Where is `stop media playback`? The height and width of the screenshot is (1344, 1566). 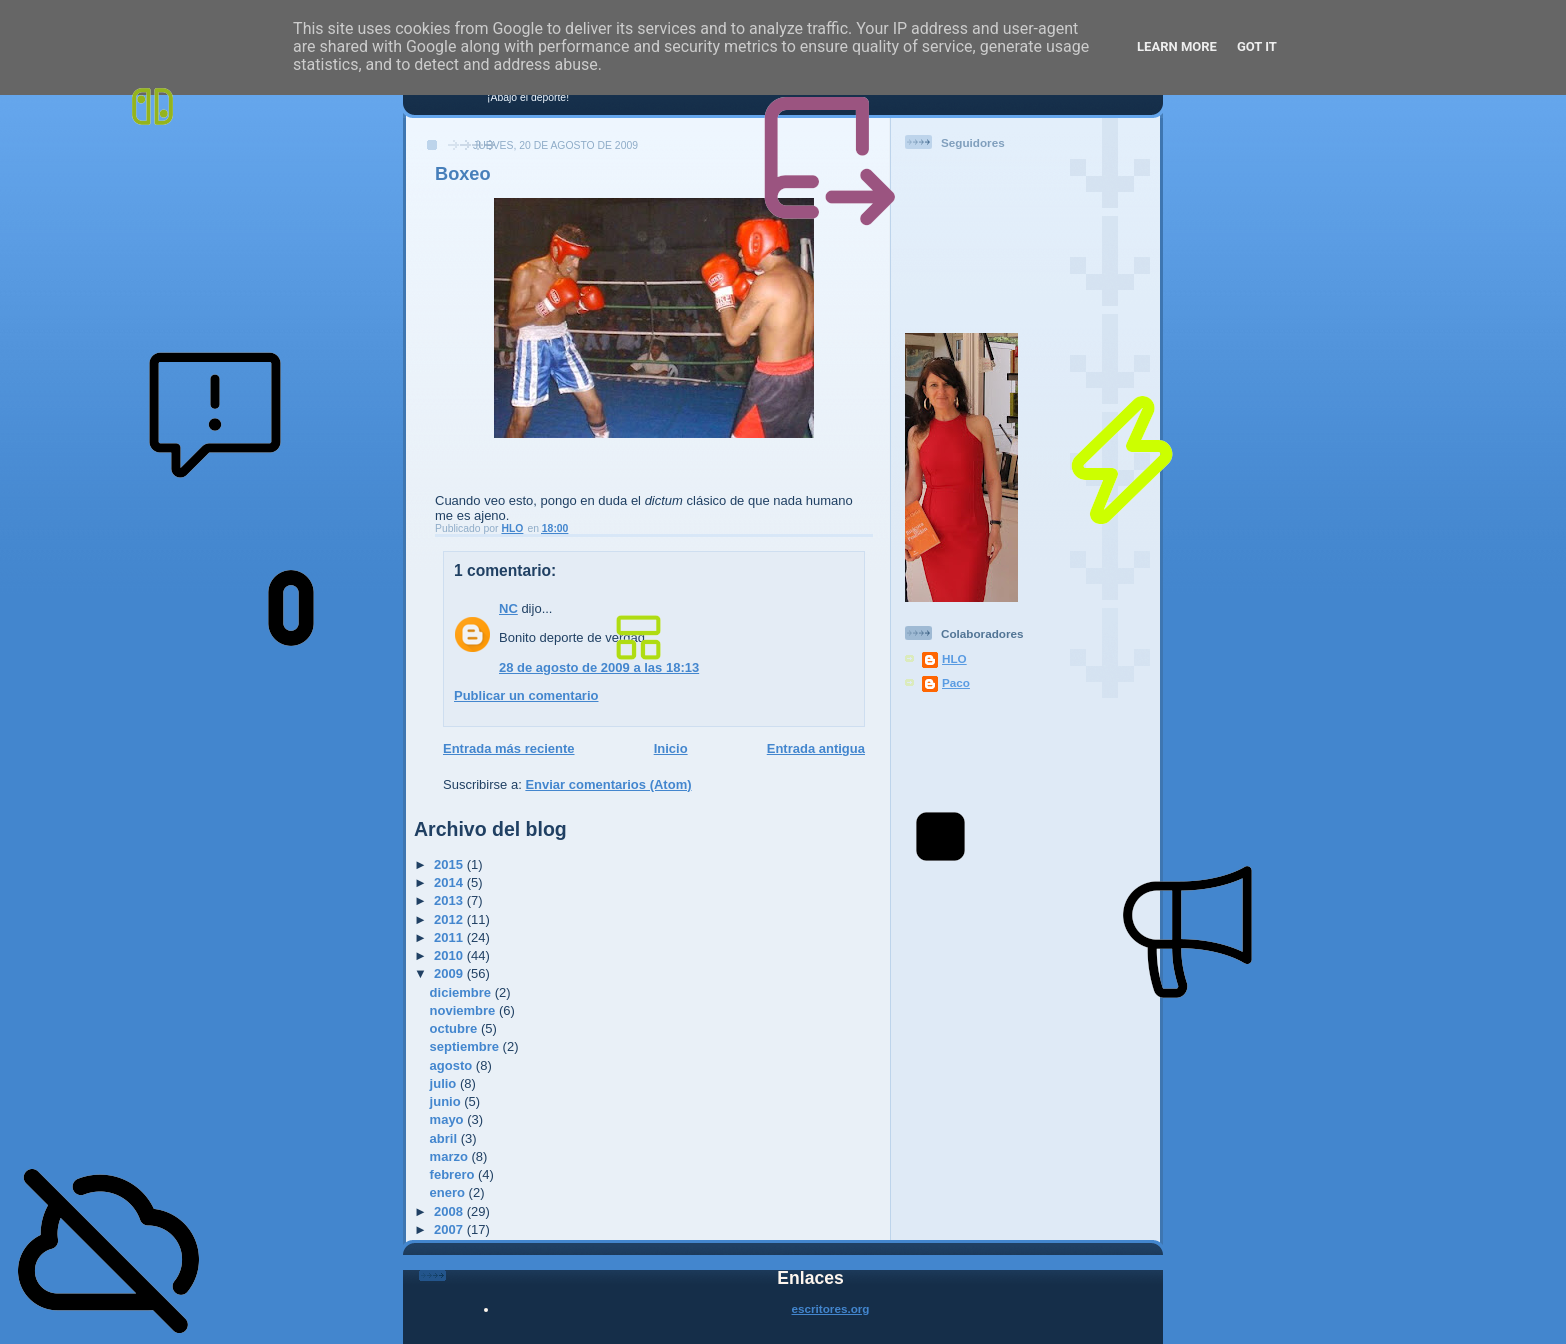 stop media playback is located at coordinates (940, 836).